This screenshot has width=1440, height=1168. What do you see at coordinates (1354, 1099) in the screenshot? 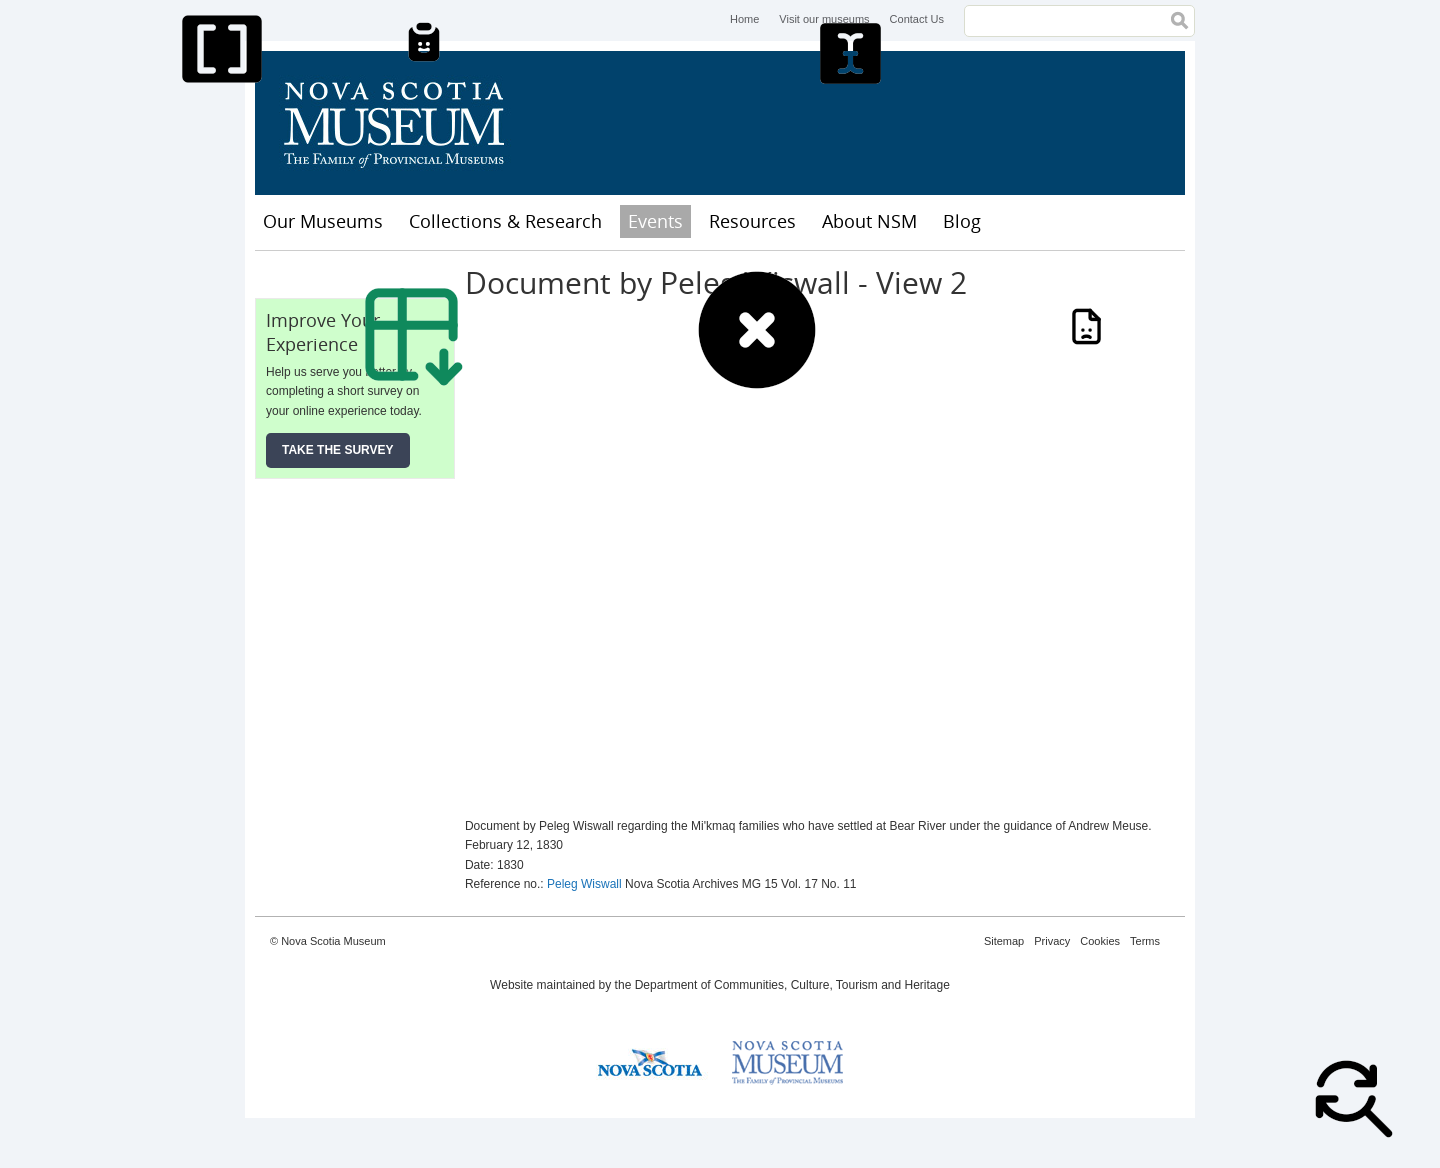
I see `replace current search or find another result` at bounding box center [1354, 1099].